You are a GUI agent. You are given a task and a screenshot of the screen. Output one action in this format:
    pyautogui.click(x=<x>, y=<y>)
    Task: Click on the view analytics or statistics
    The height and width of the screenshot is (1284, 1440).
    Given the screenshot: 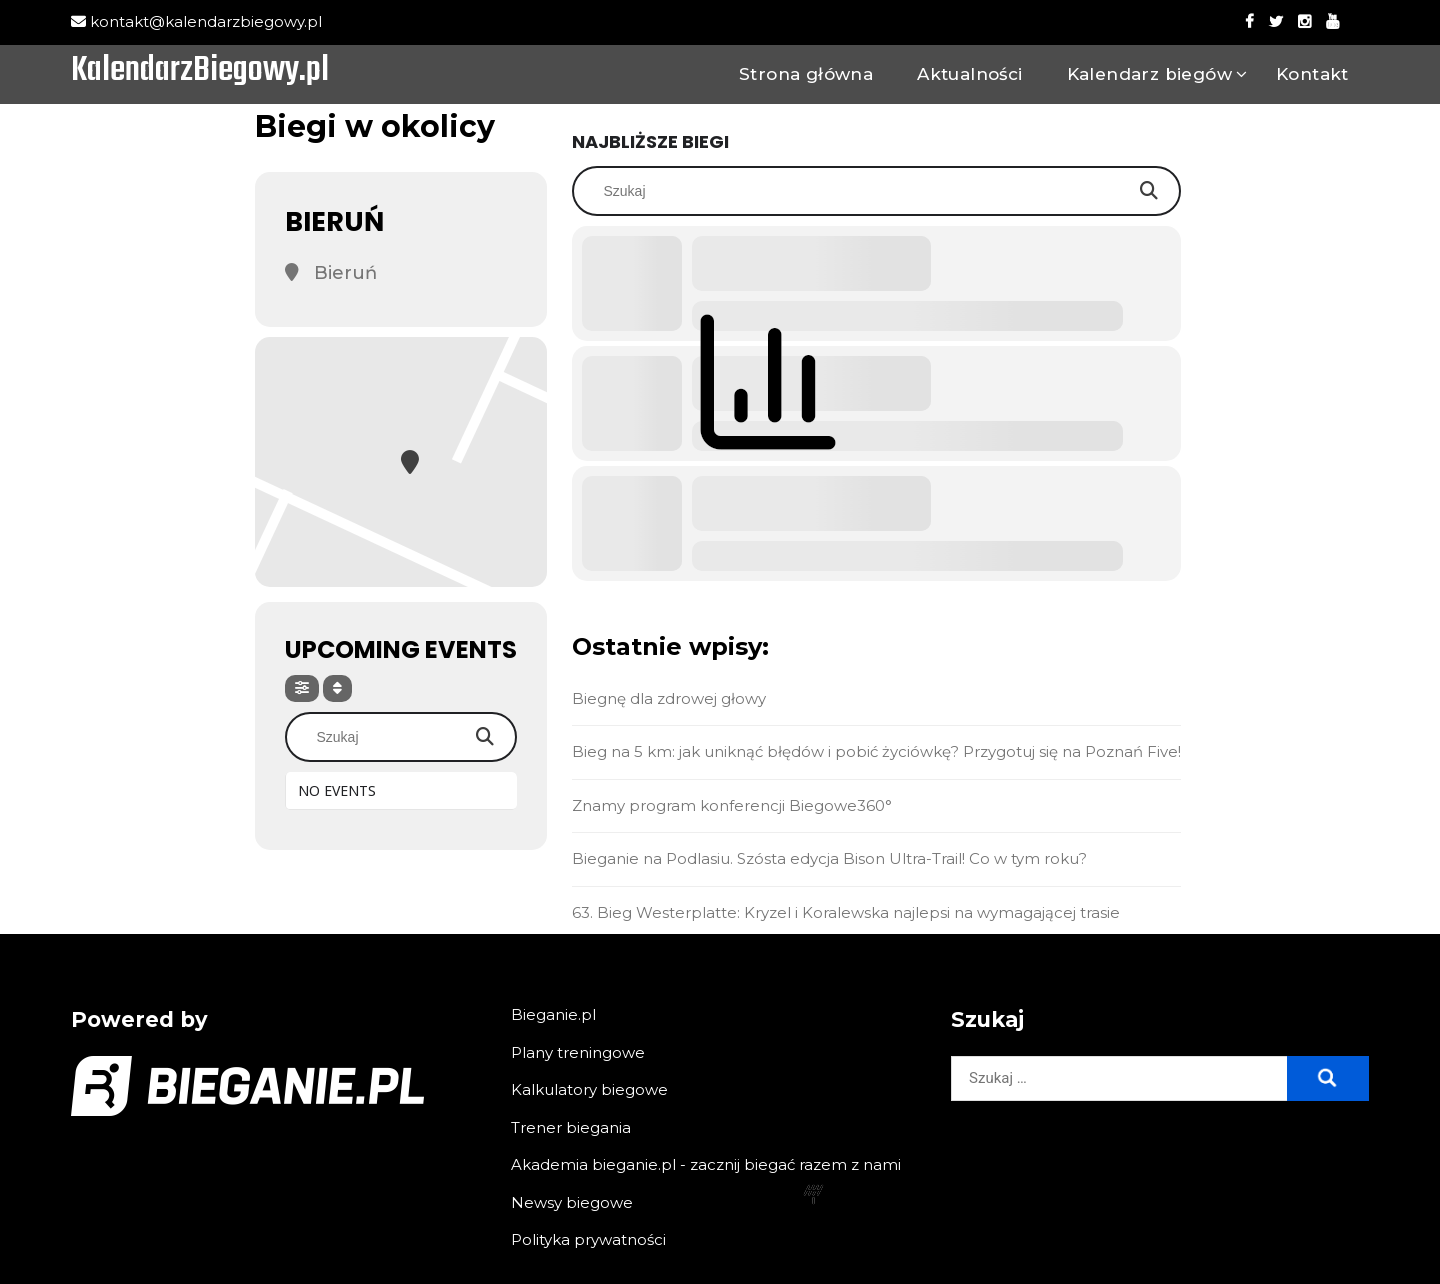 What is the action you would take?
    pyautogui.click(x=768, y=382)
    